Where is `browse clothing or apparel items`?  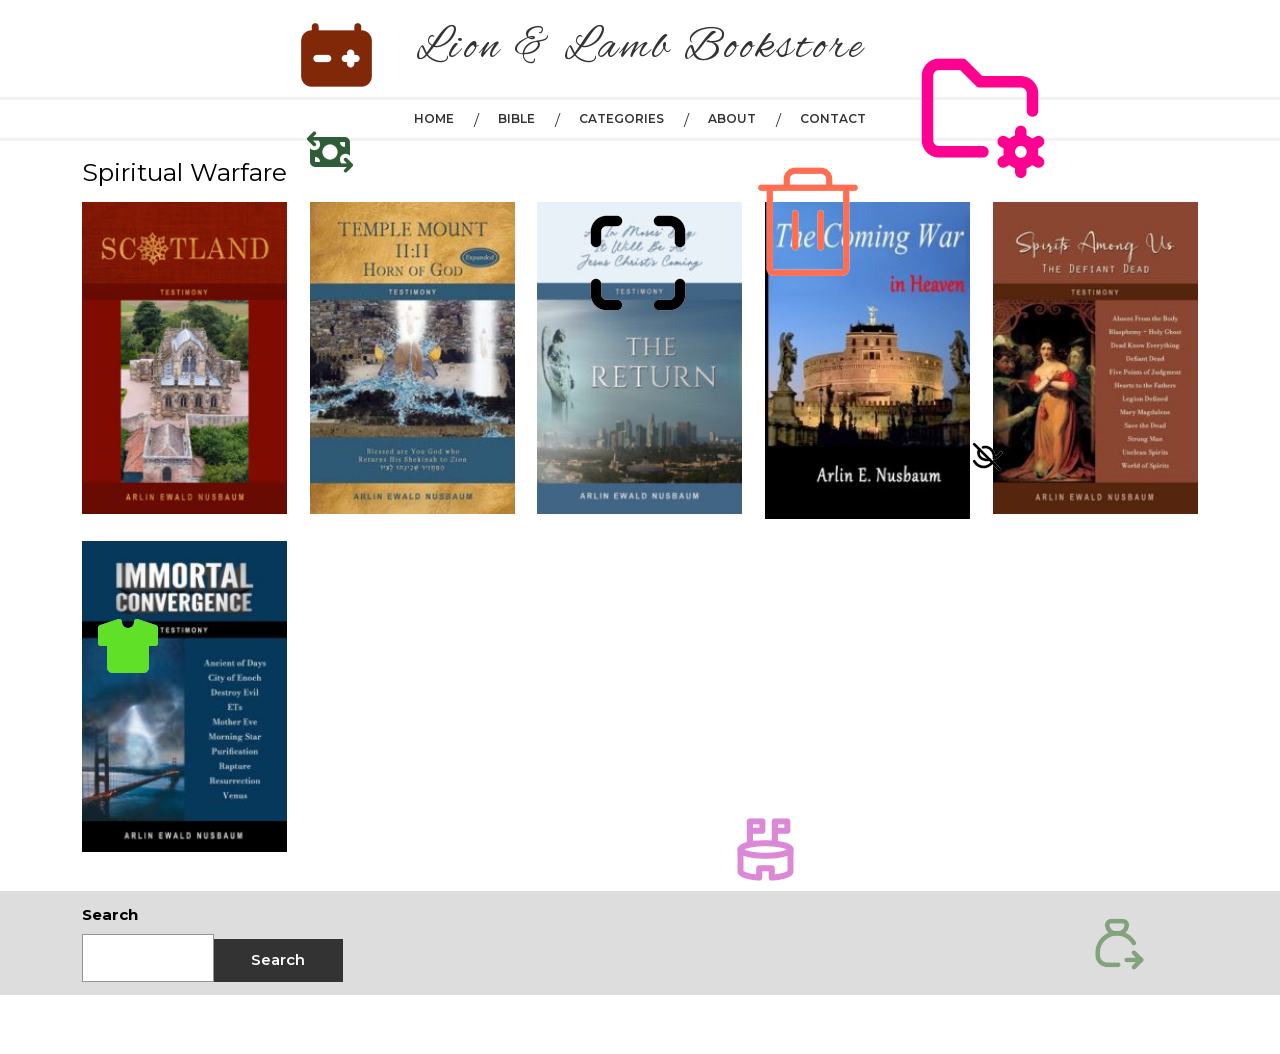 browse clothing or apparel items is located at coordinates (128, 646).